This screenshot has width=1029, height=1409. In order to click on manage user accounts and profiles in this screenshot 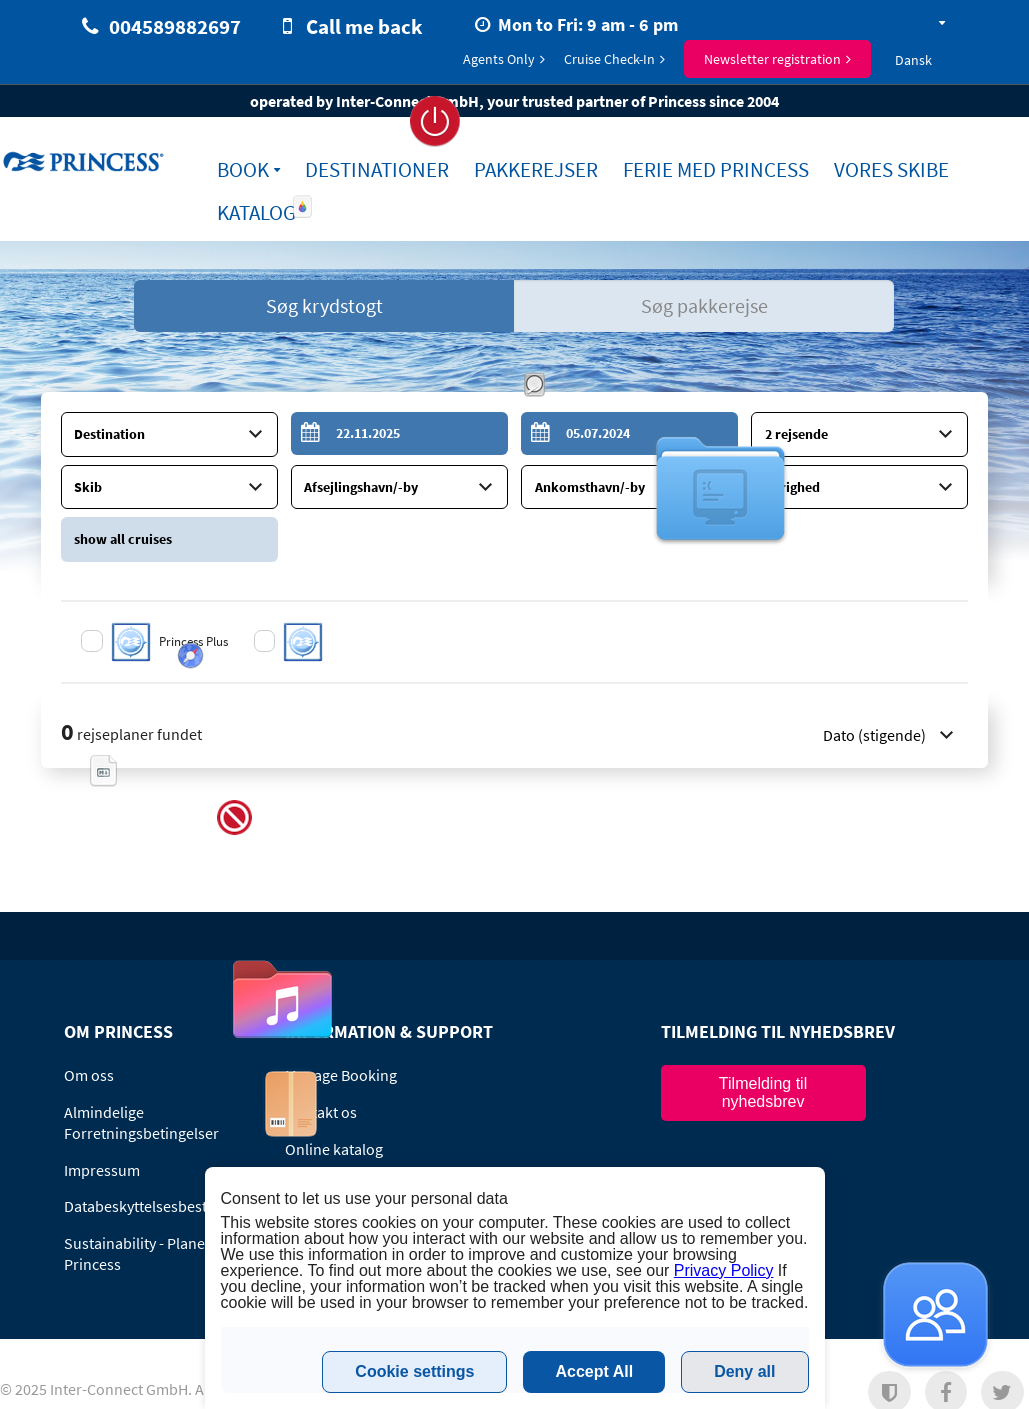, I will do `click(935, 1316)`.